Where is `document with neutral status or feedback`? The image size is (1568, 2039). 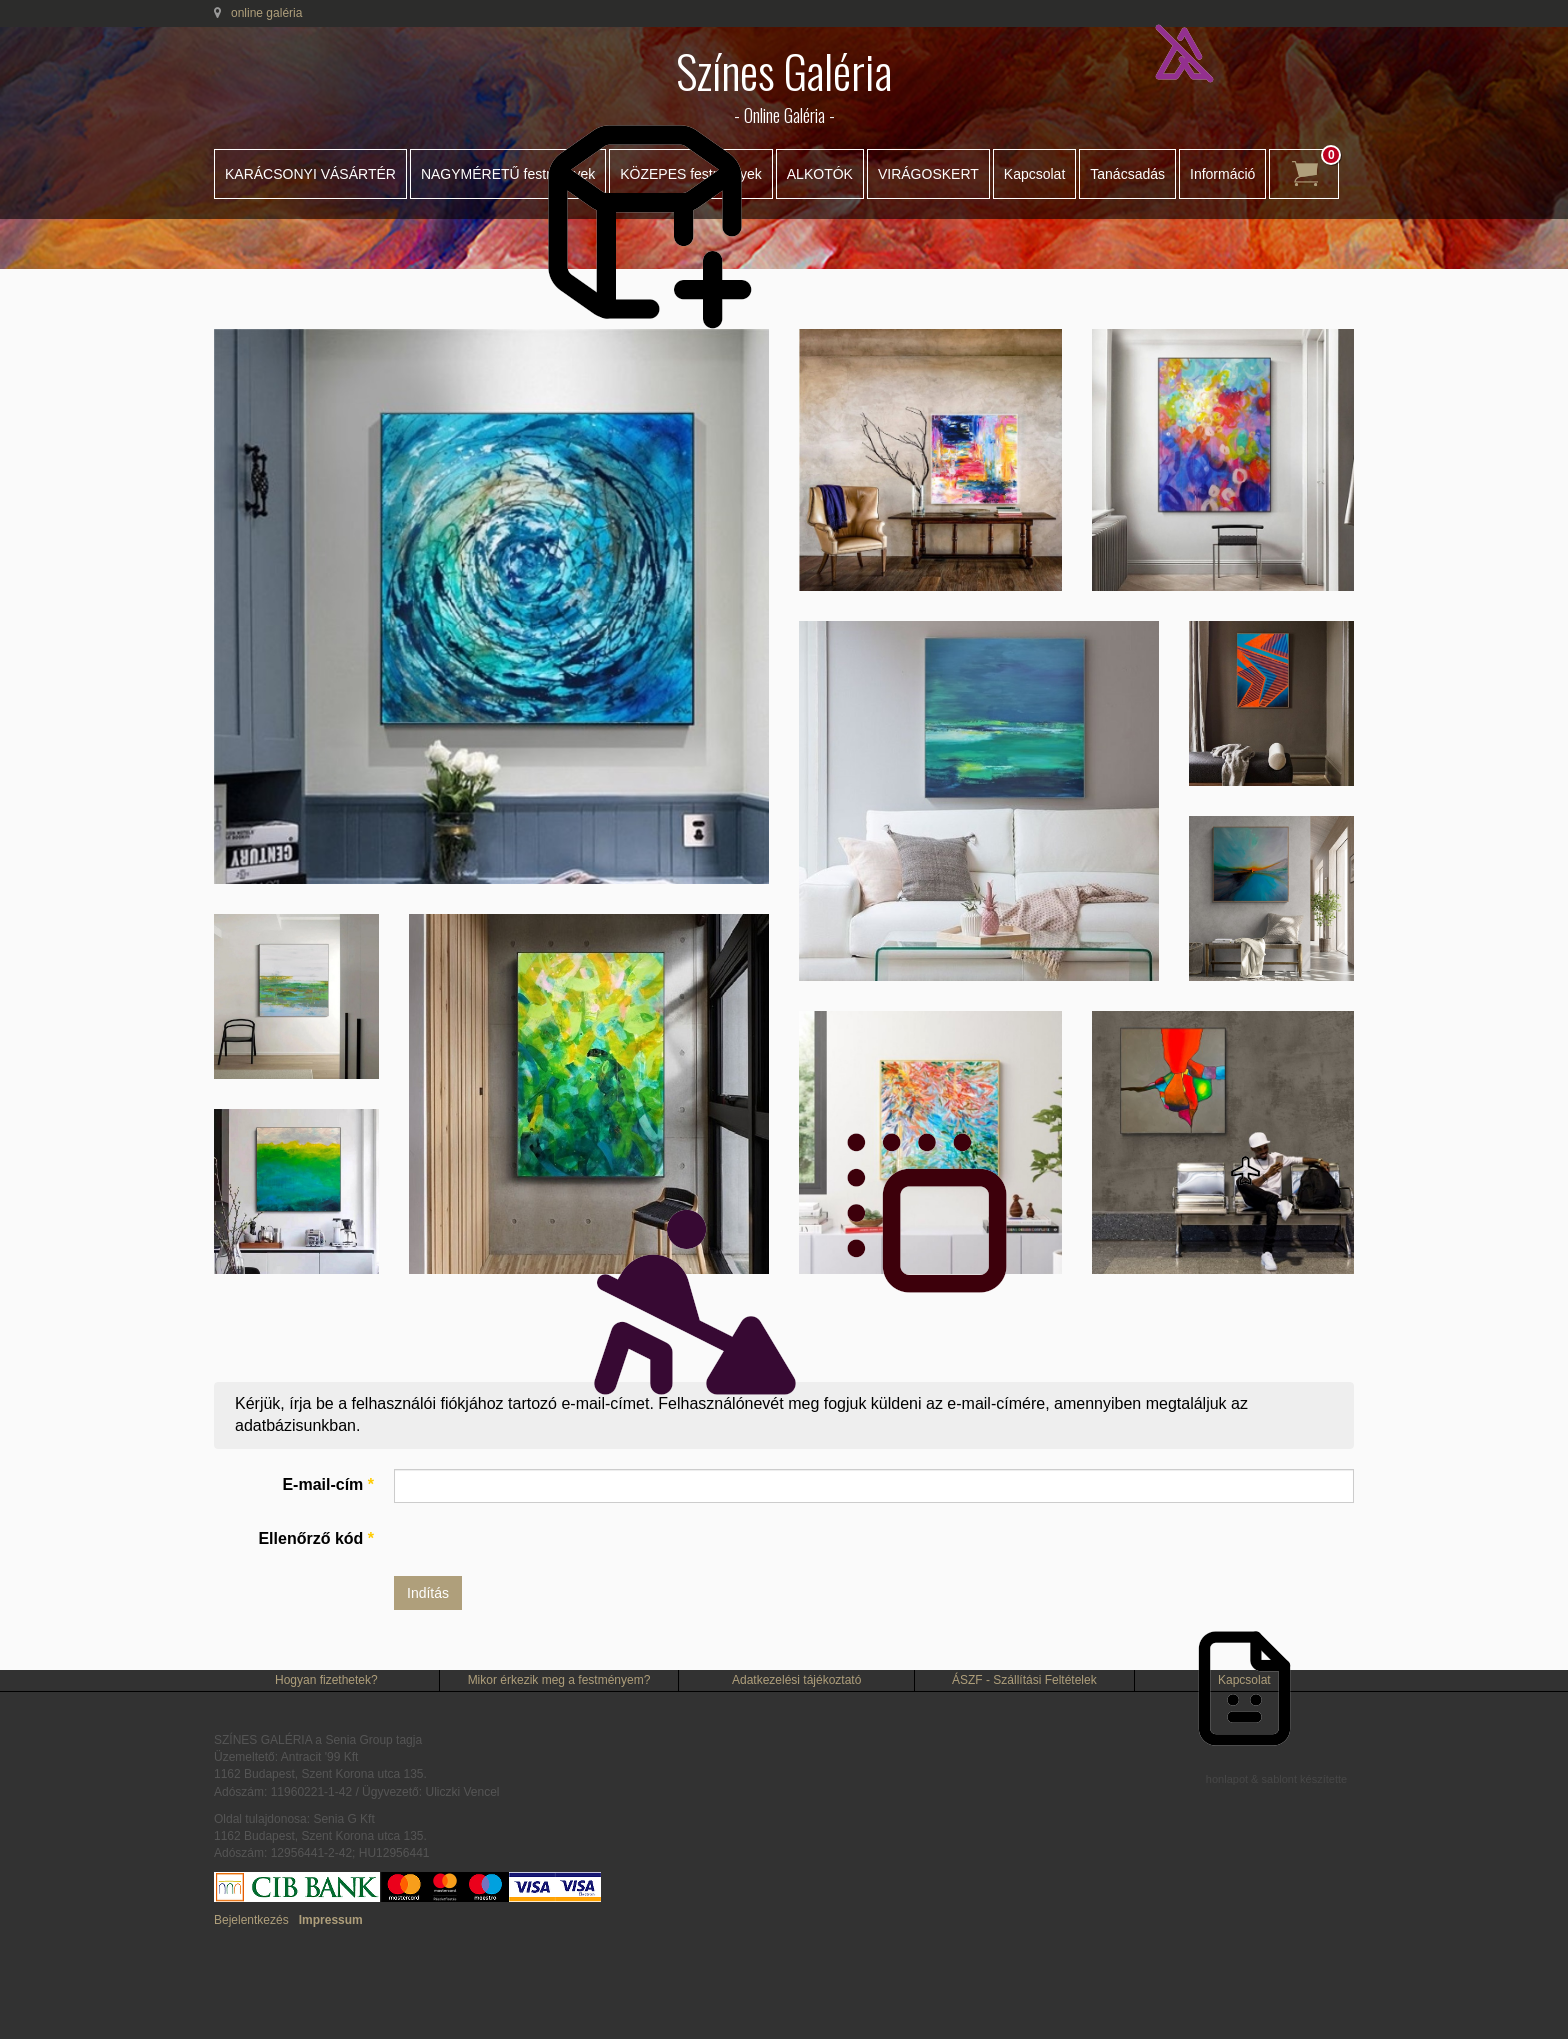 document with neutral status or feedback is located at coordinates (1244, 1688).